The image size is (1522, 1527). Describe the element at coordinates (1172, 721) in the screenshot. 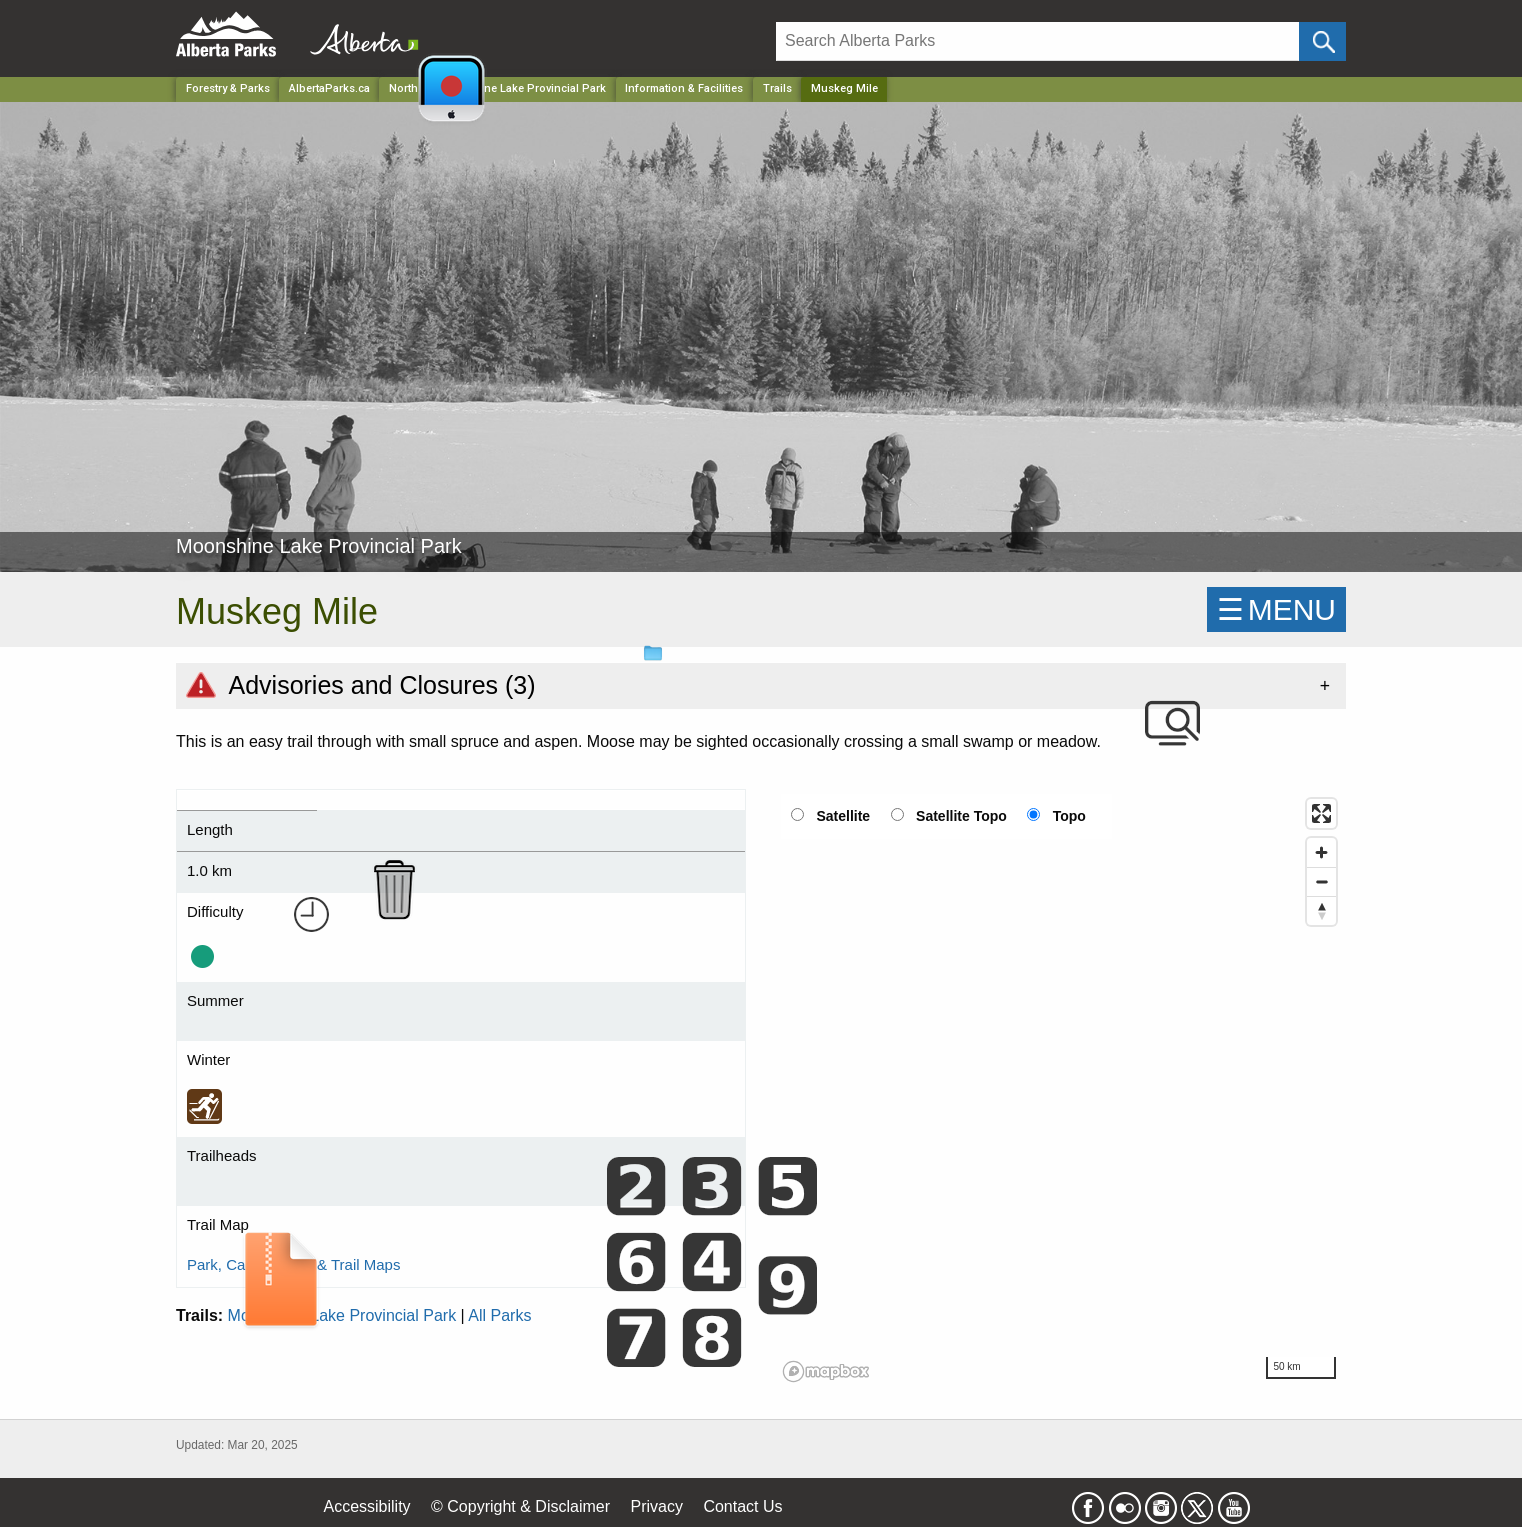

I see `access system diagnostics settings` at that location.